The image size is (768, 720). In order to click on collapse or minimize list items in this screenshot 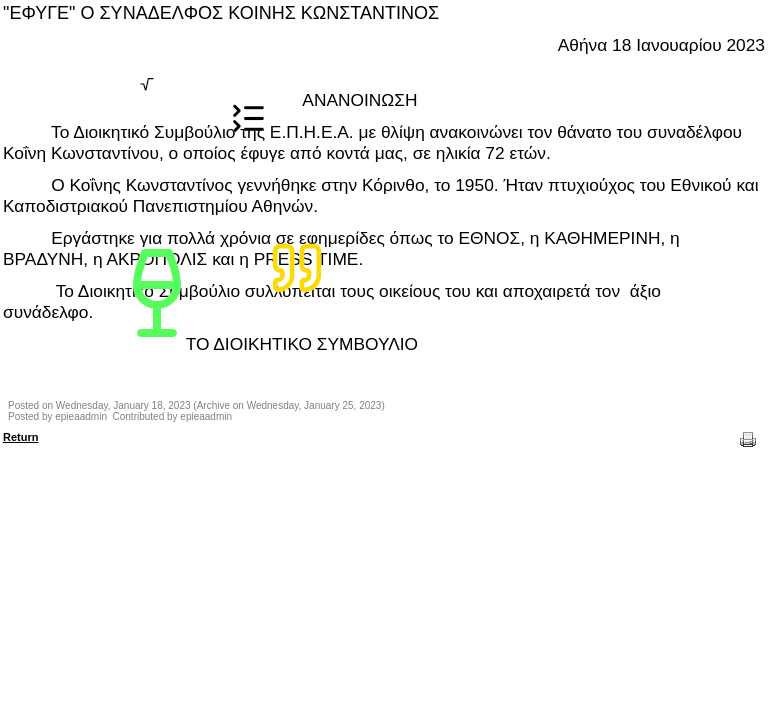, I will do `click(248, 118)`.